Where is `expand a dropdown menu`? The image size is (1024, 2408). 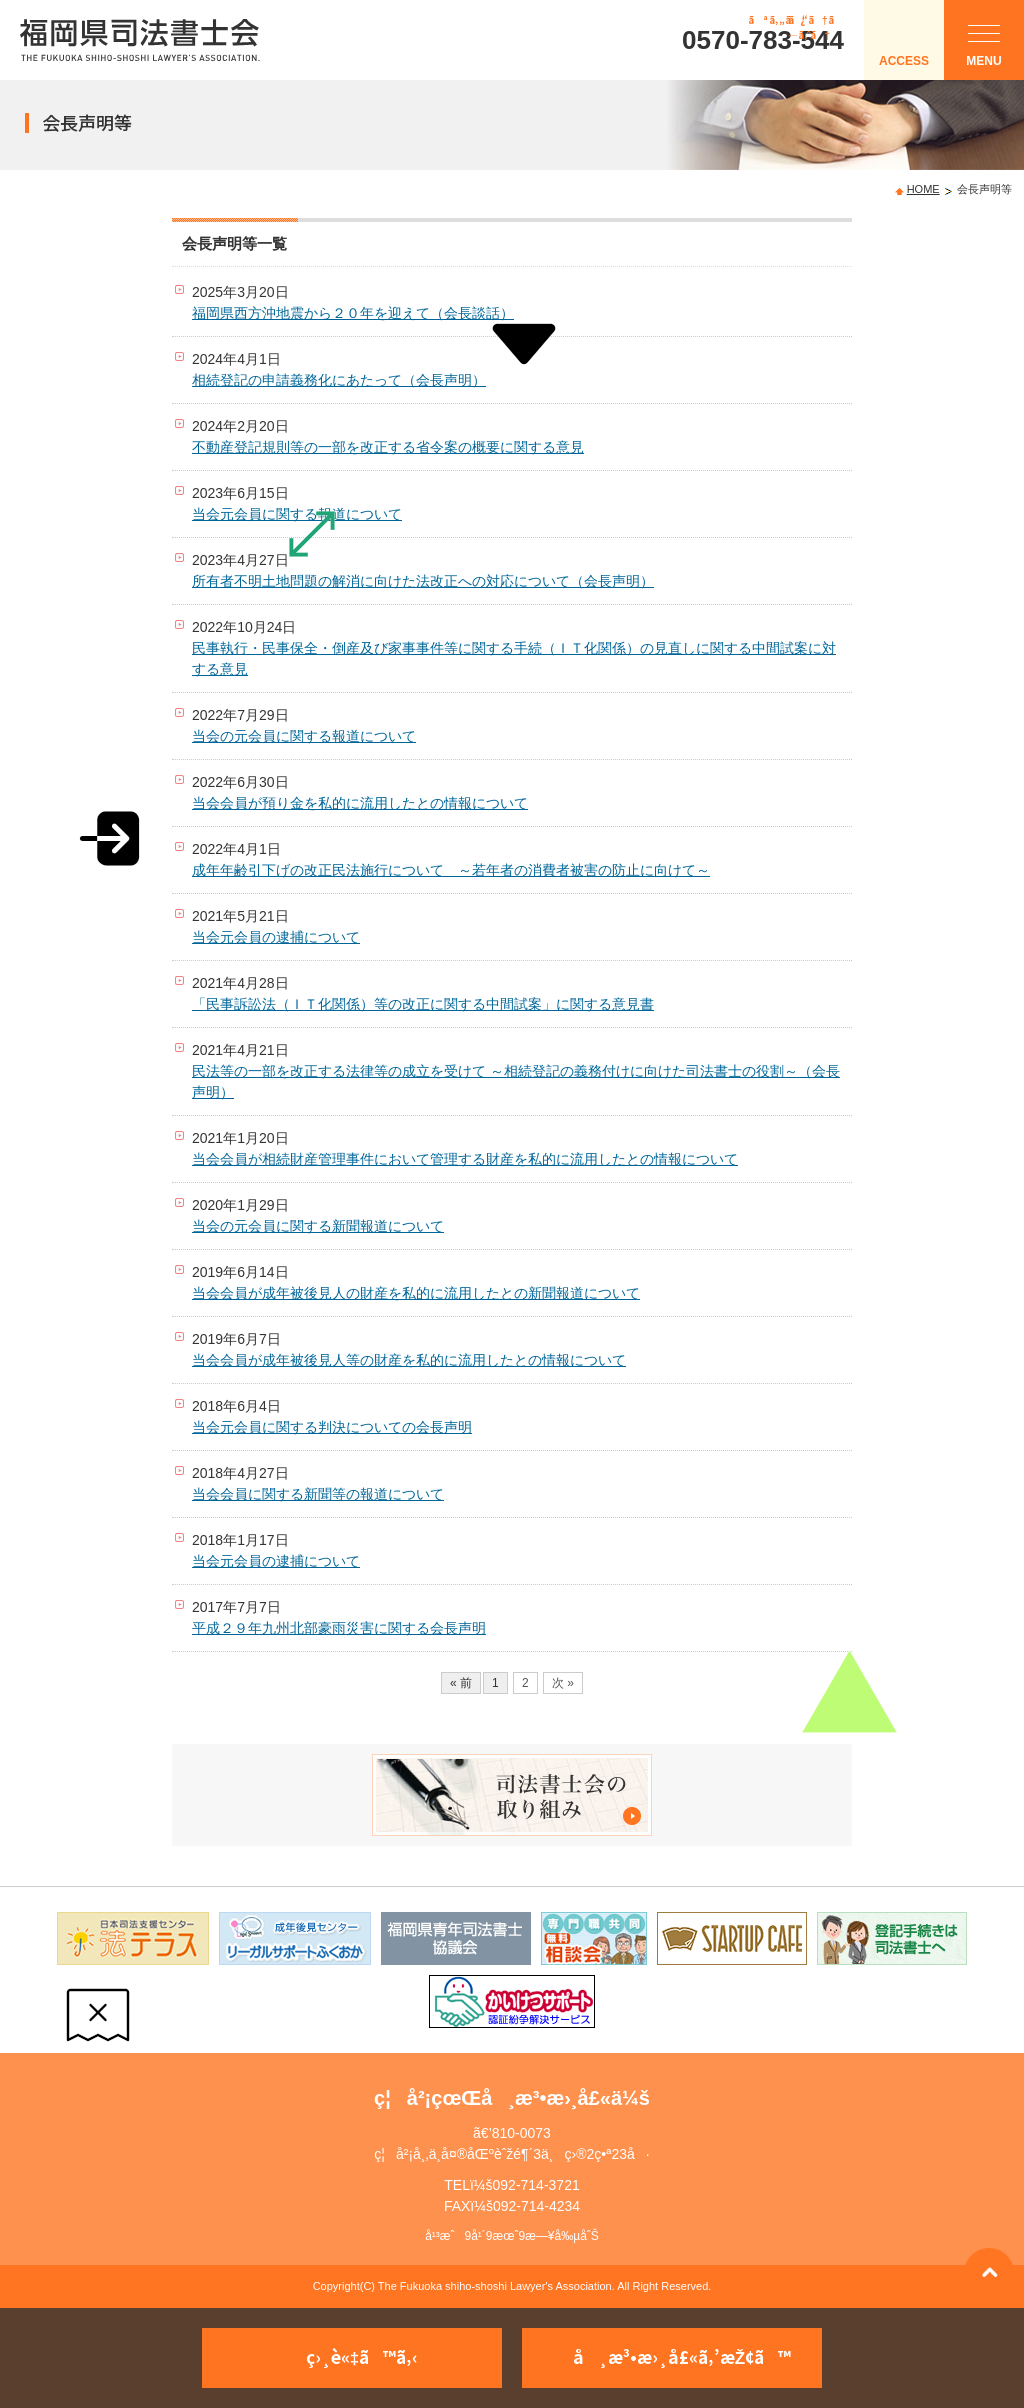 expand a dropdown menu is located at coordinates (524, 344).